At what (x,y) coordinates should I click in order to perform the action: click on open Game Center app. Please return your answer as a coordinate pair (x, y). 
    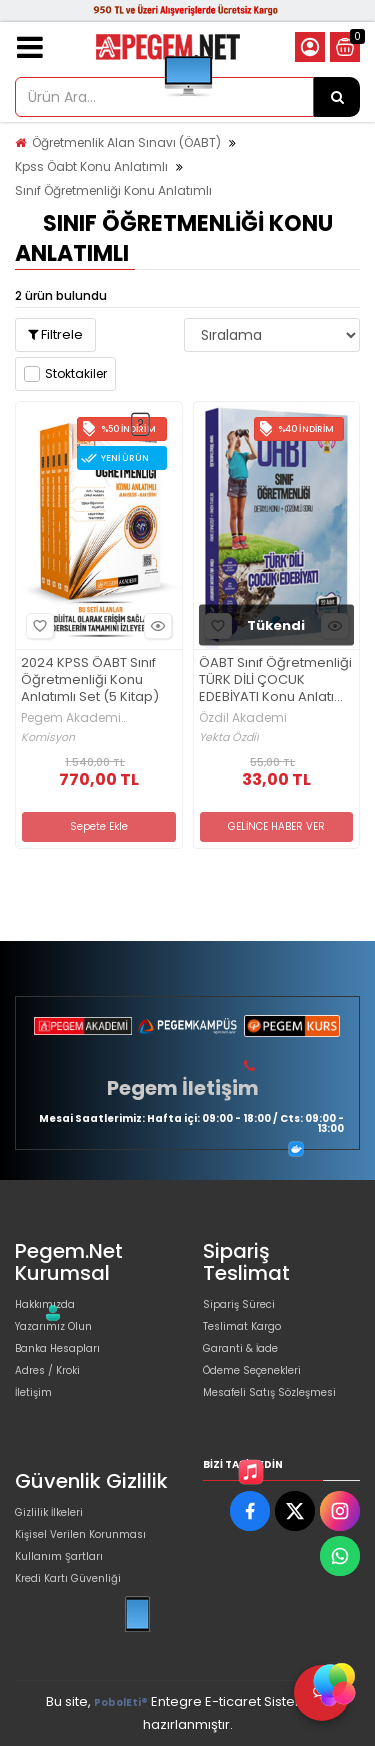
    Looking at the image, I should click on (334, 1684).